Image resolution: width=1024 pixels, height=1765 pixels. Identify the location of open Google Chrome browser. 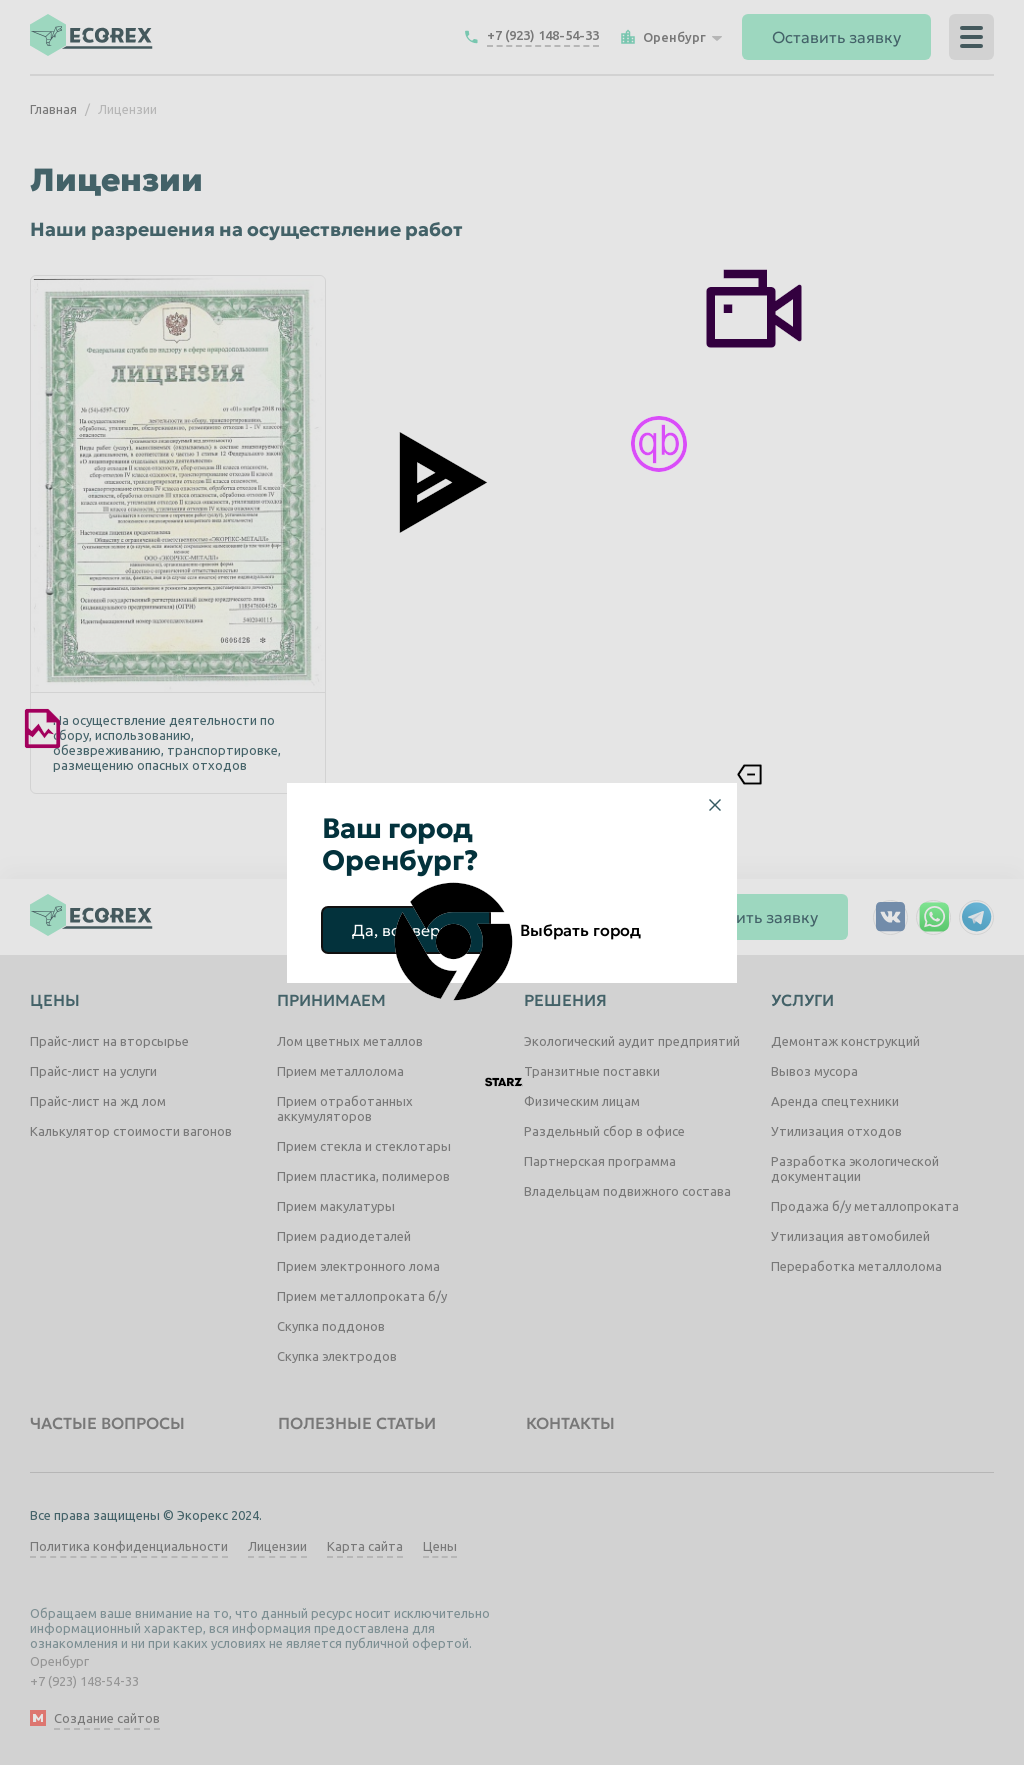
(453, 941).